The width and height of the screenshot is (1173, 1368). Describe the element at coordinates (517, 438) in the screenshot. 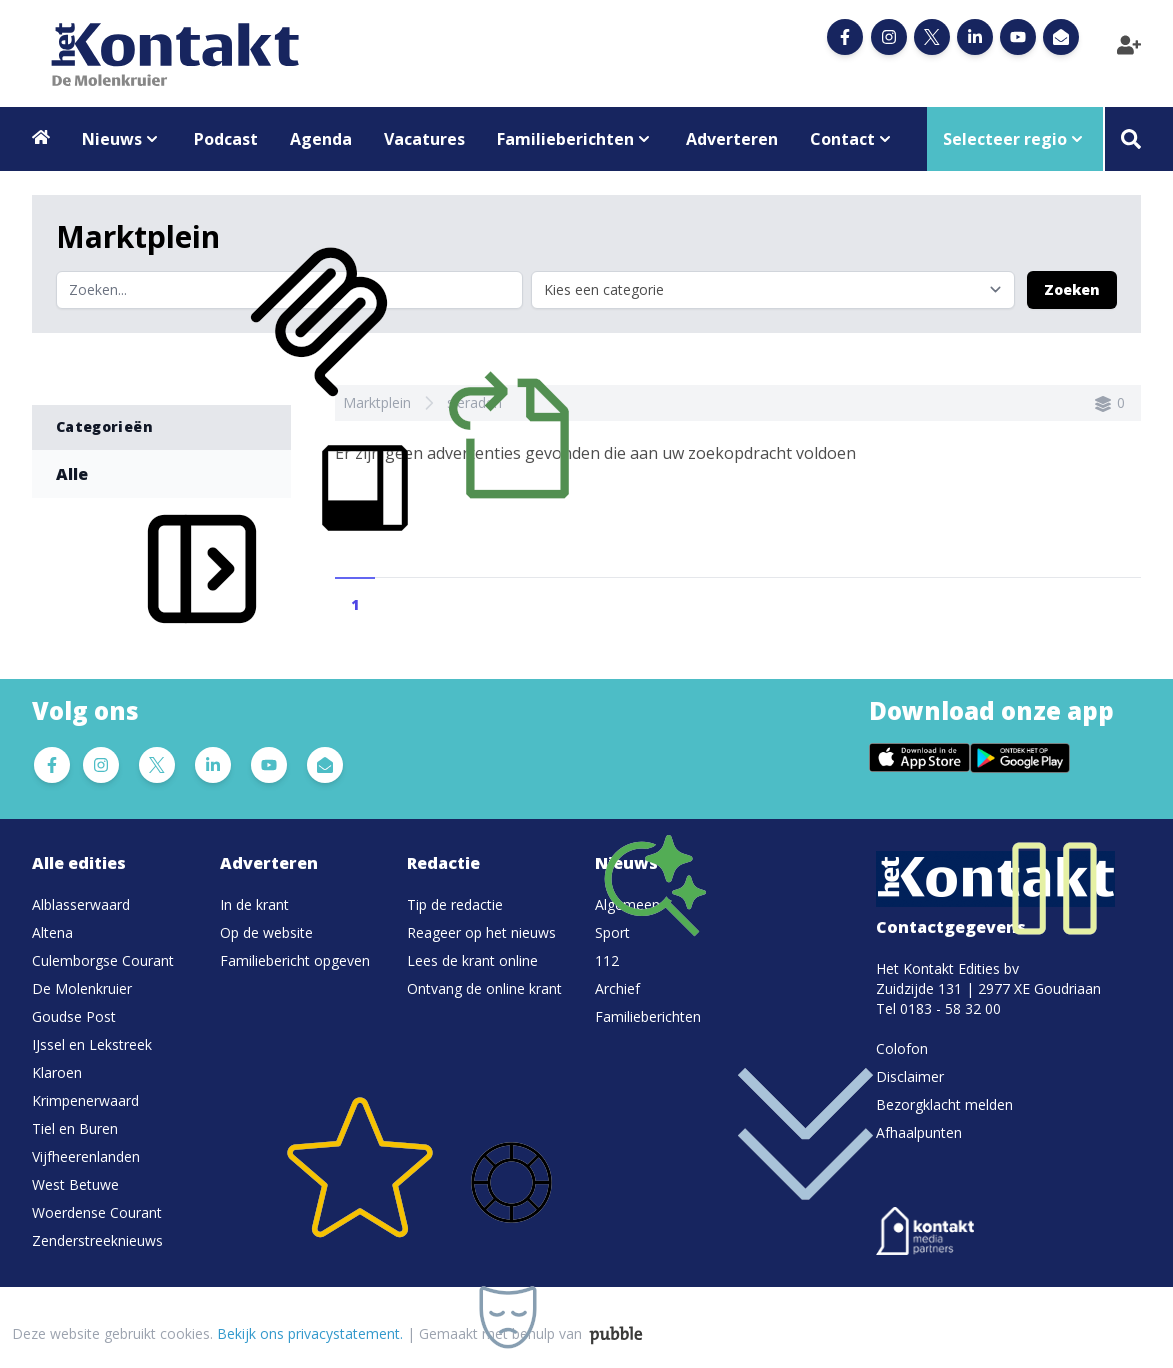

I see `go to file or navigate to a specific file` at that location.